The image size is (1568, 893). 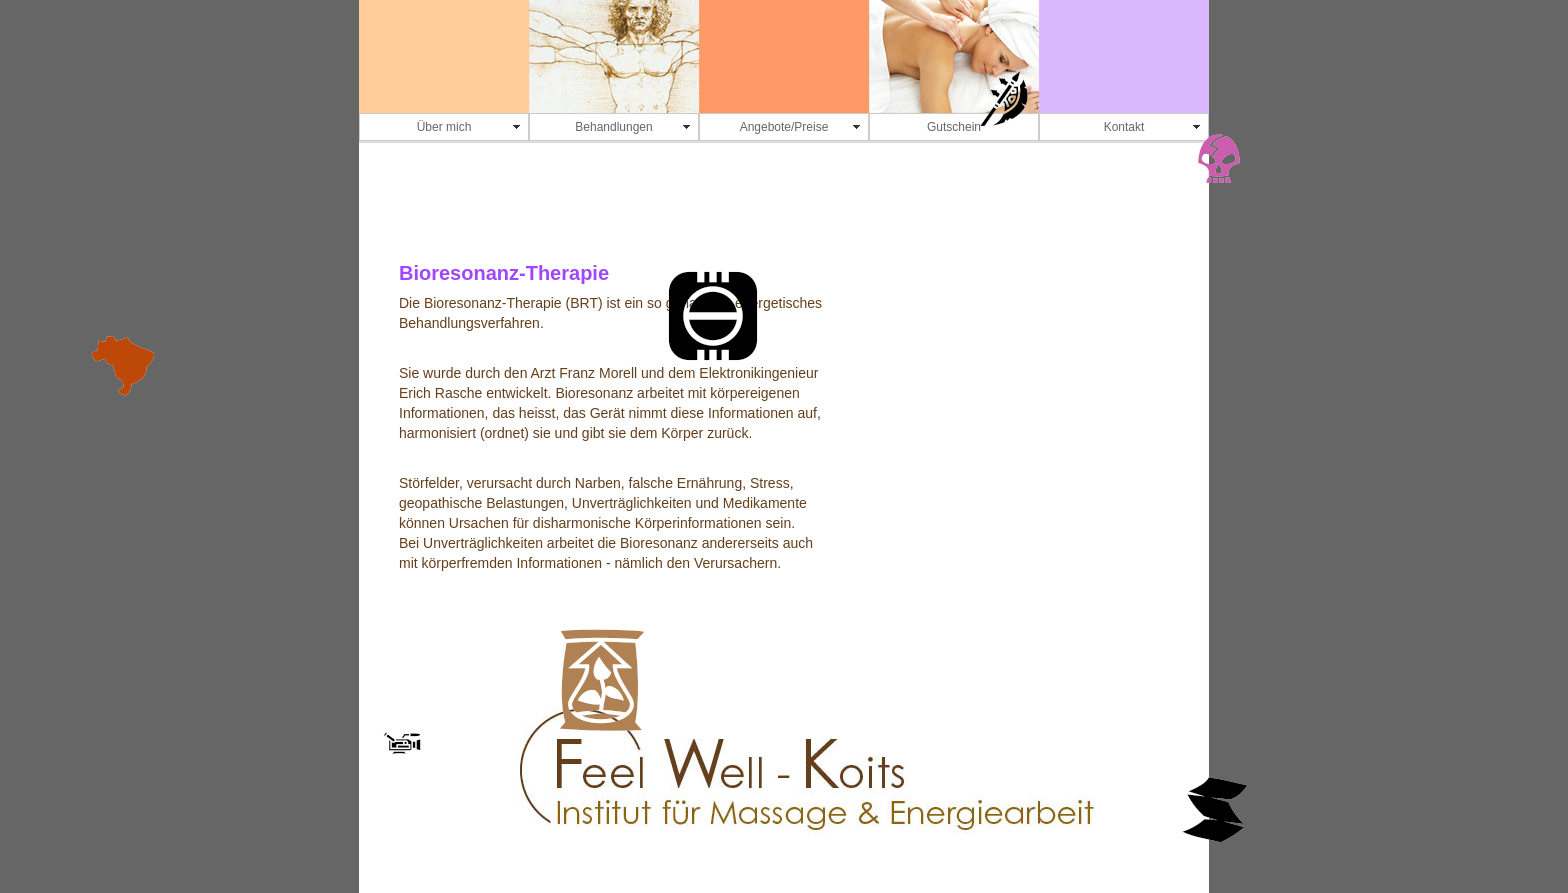 I want to click on access gardening or farming supplies, so click(x=601, y=680).